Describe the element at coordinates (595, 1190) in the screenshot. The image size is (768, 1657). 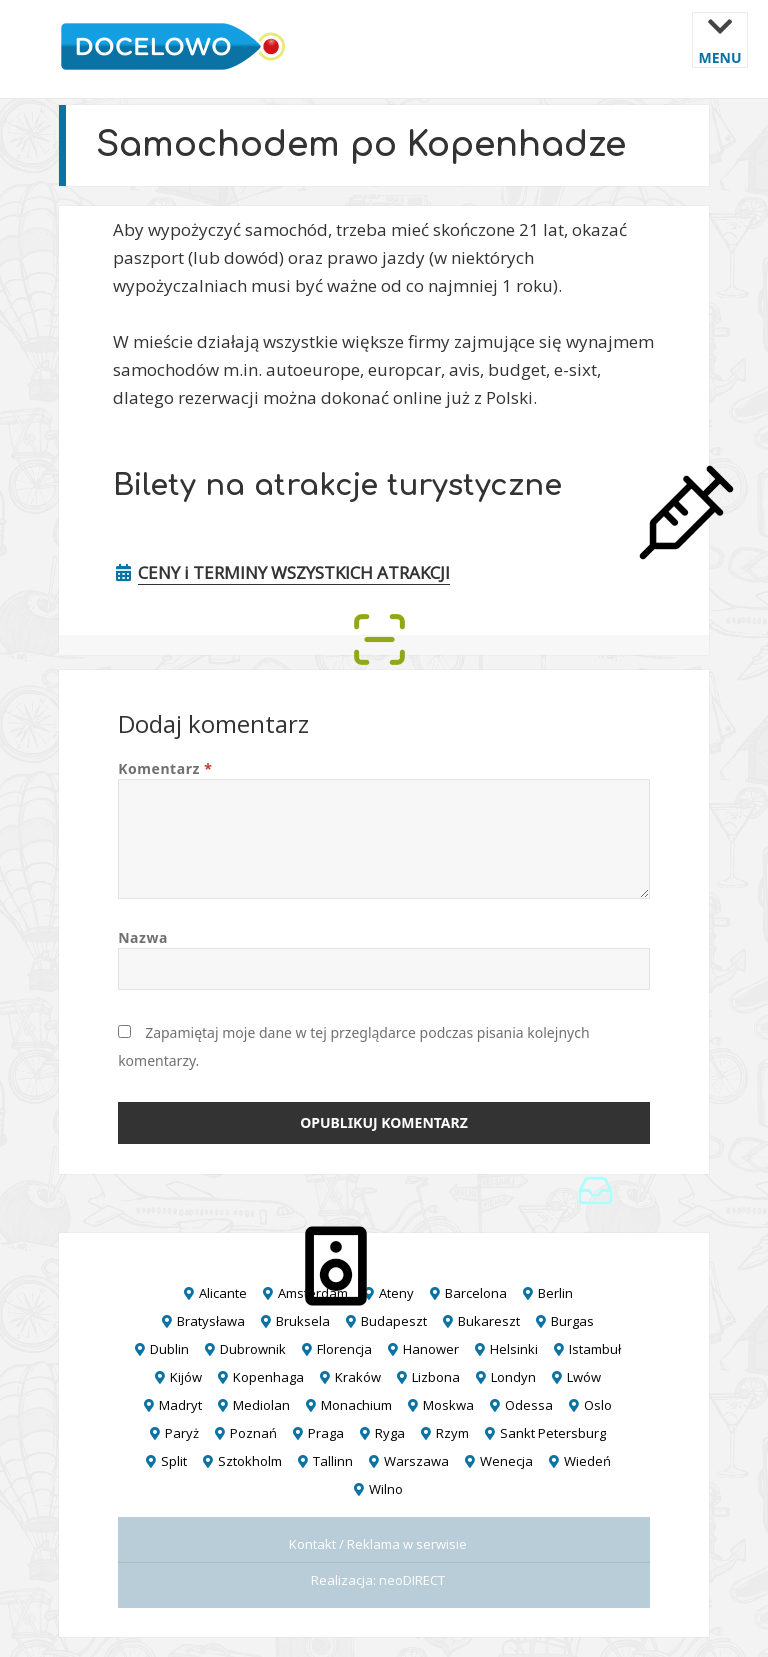
I see `view your inbox` at that location.